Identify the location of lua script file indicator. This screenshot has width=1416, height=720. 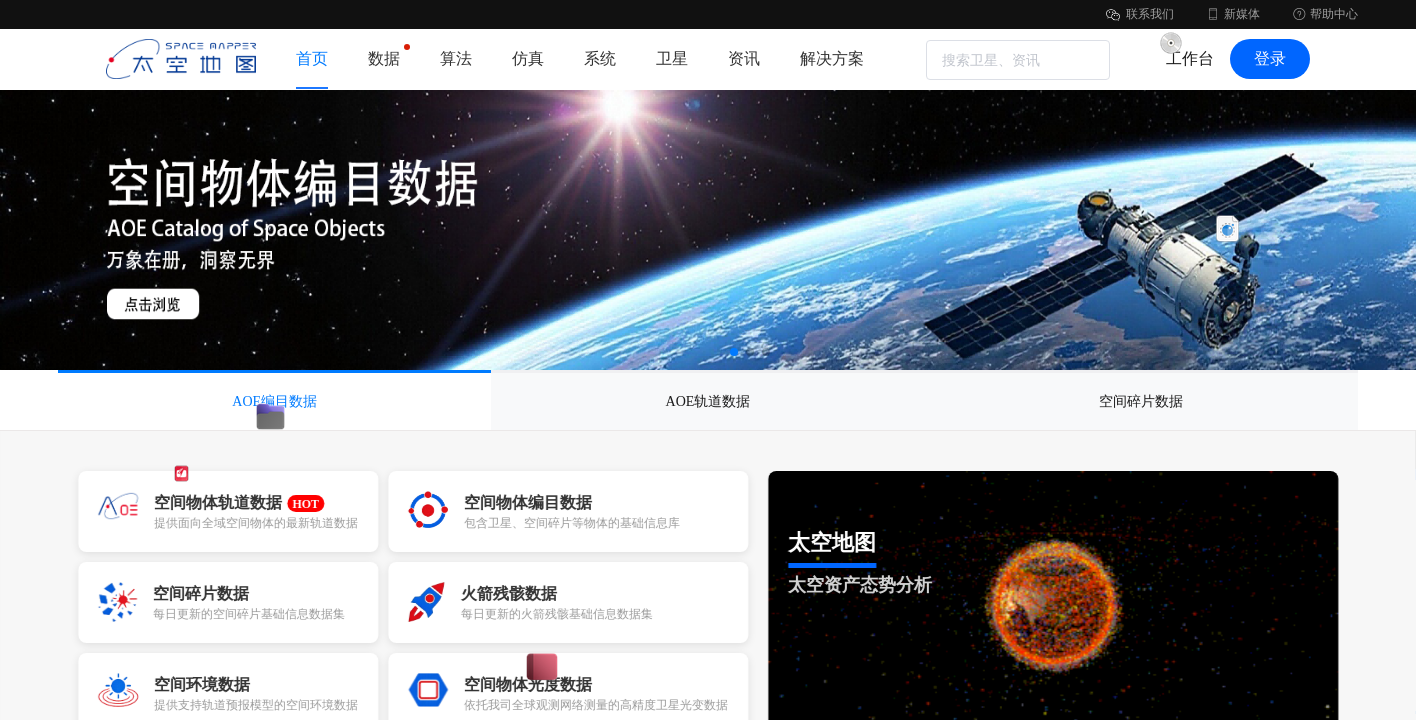
(1227, 228).